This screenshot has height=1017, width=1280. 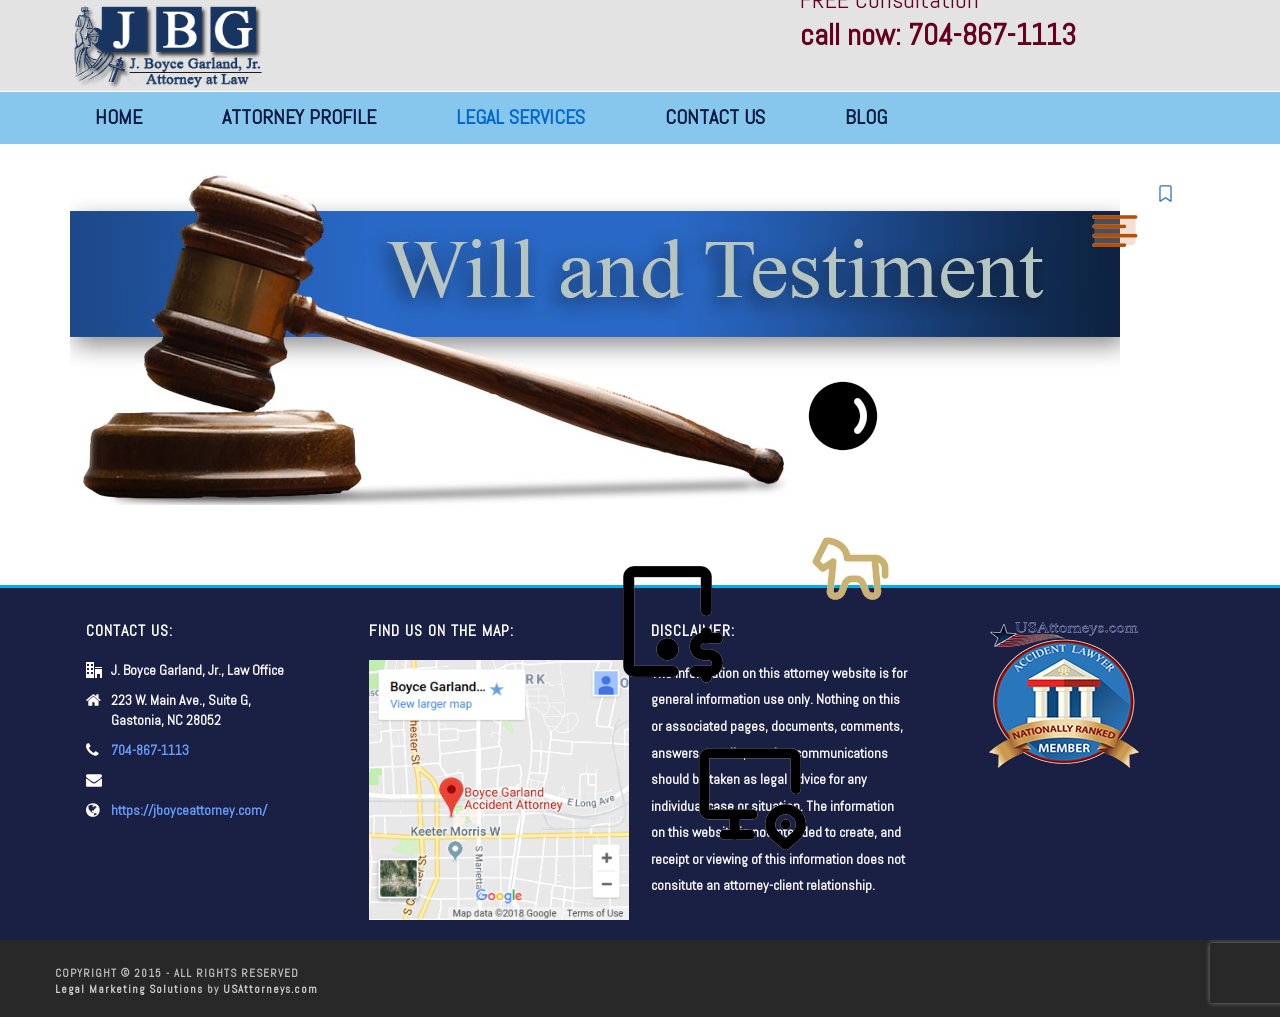 What do you see at coordinates (1165, 193) in the screenshot?
I see `save this item for later` at bounding box center [1165, 193].